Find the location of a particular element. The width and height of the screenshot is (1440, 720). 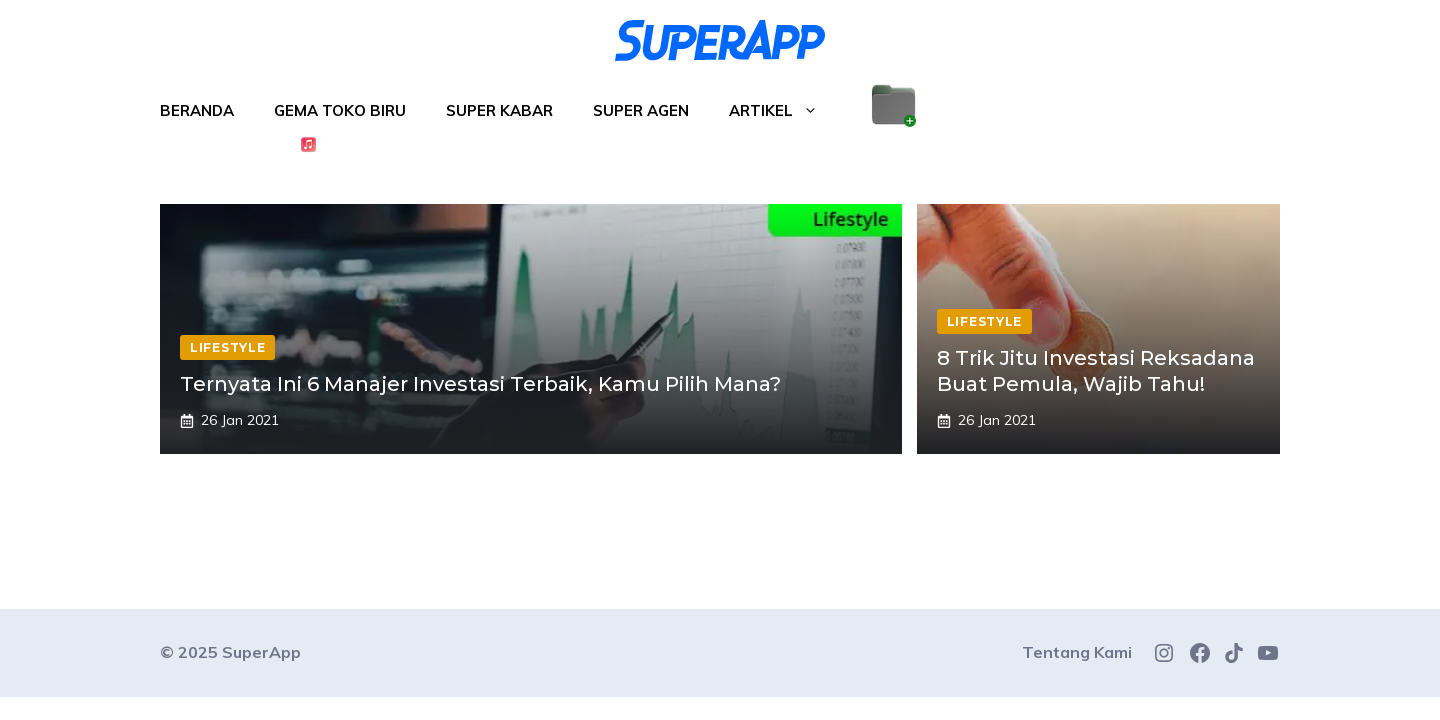

create a new folder is located at coordinates (893, 104).